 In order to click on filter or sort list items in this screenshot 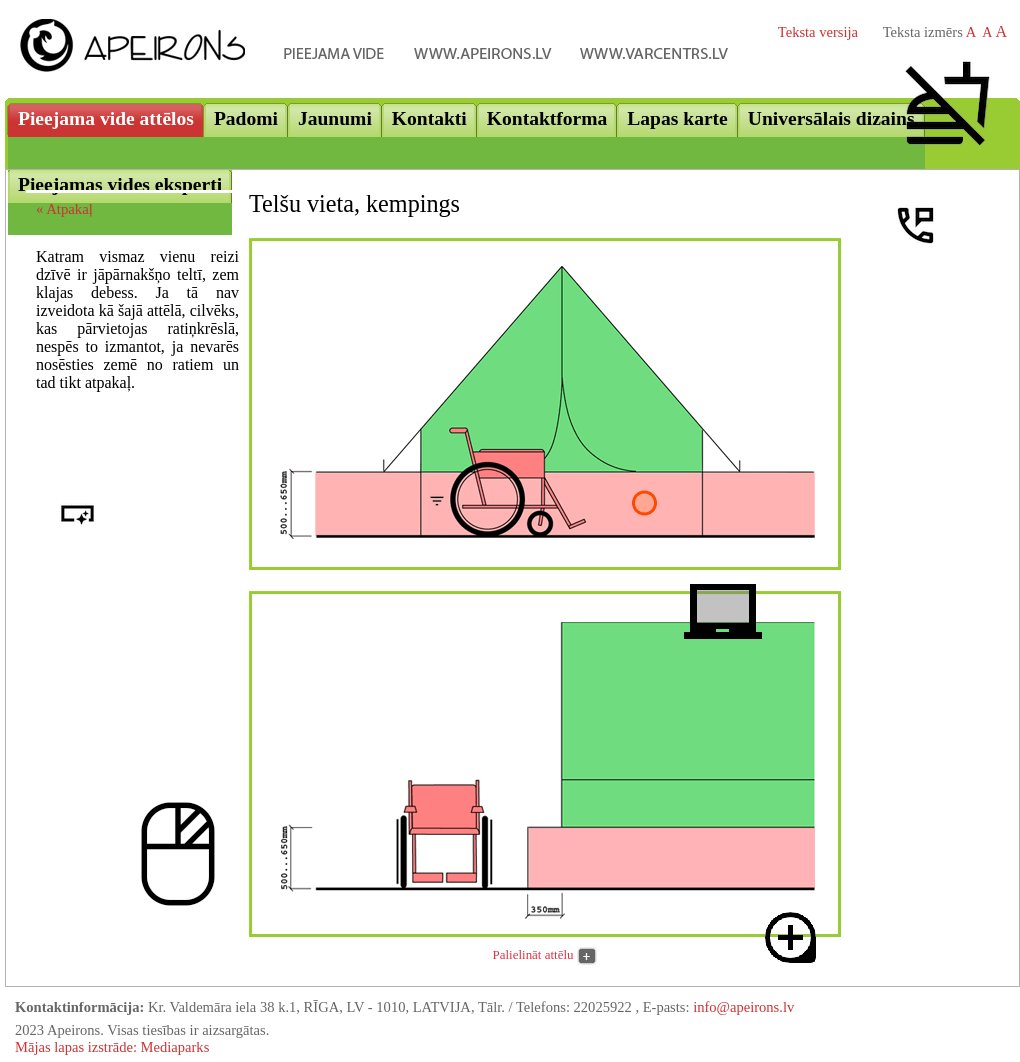, I will do `click(437, 501)`.